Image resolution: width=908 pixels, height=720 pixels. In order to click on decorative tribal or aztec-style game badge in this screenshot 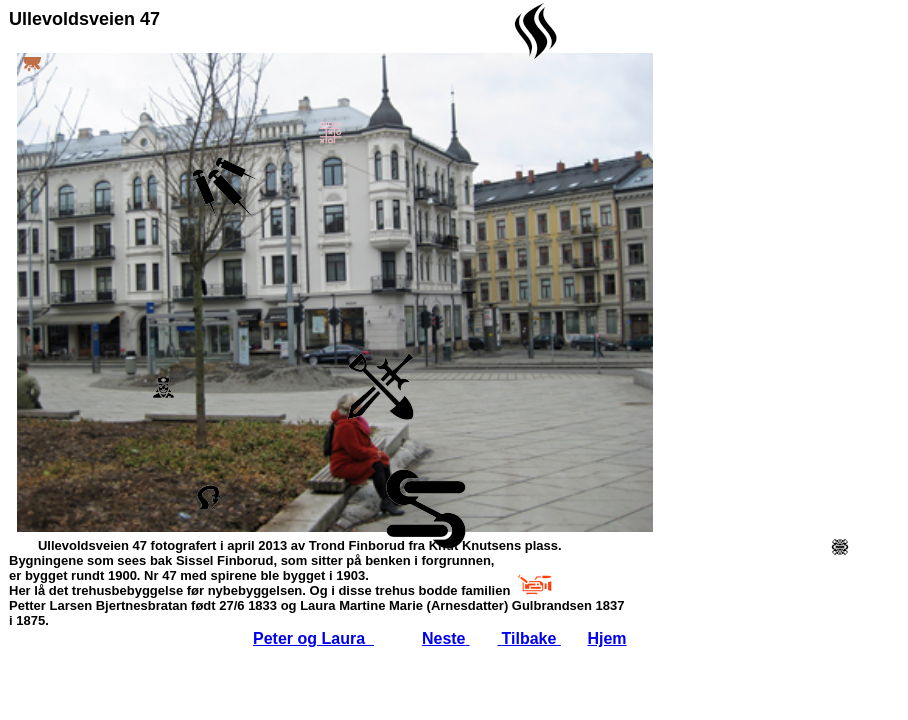, I will do `click(840, 547)`.